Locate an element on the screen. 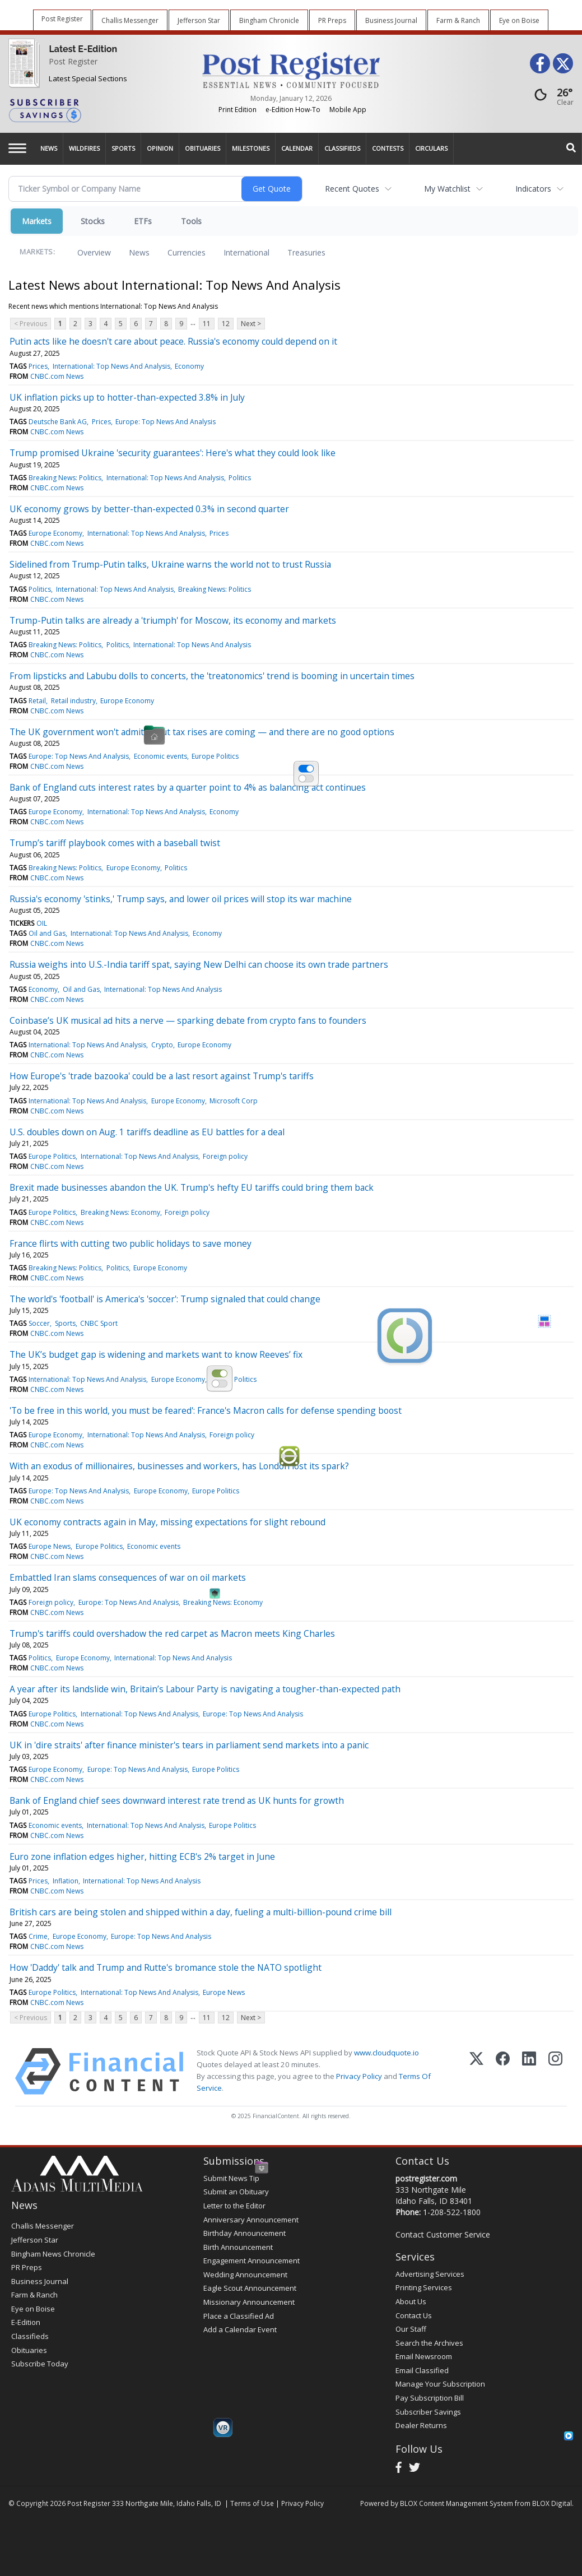 This screenshot has height=2576, width=582. launch the GNOME Mines game is located at coordinates (215, 1593).